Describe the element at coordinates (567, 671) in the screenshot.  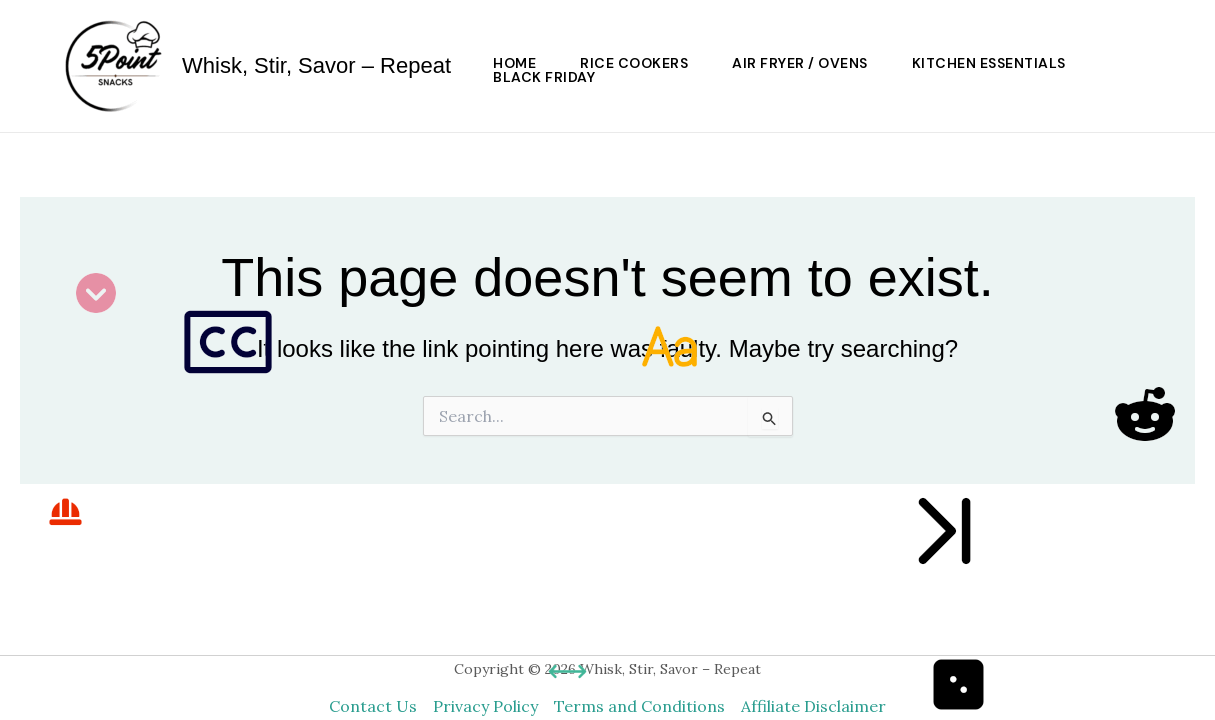
I see `adjust horizontal spacing or width` at that location.